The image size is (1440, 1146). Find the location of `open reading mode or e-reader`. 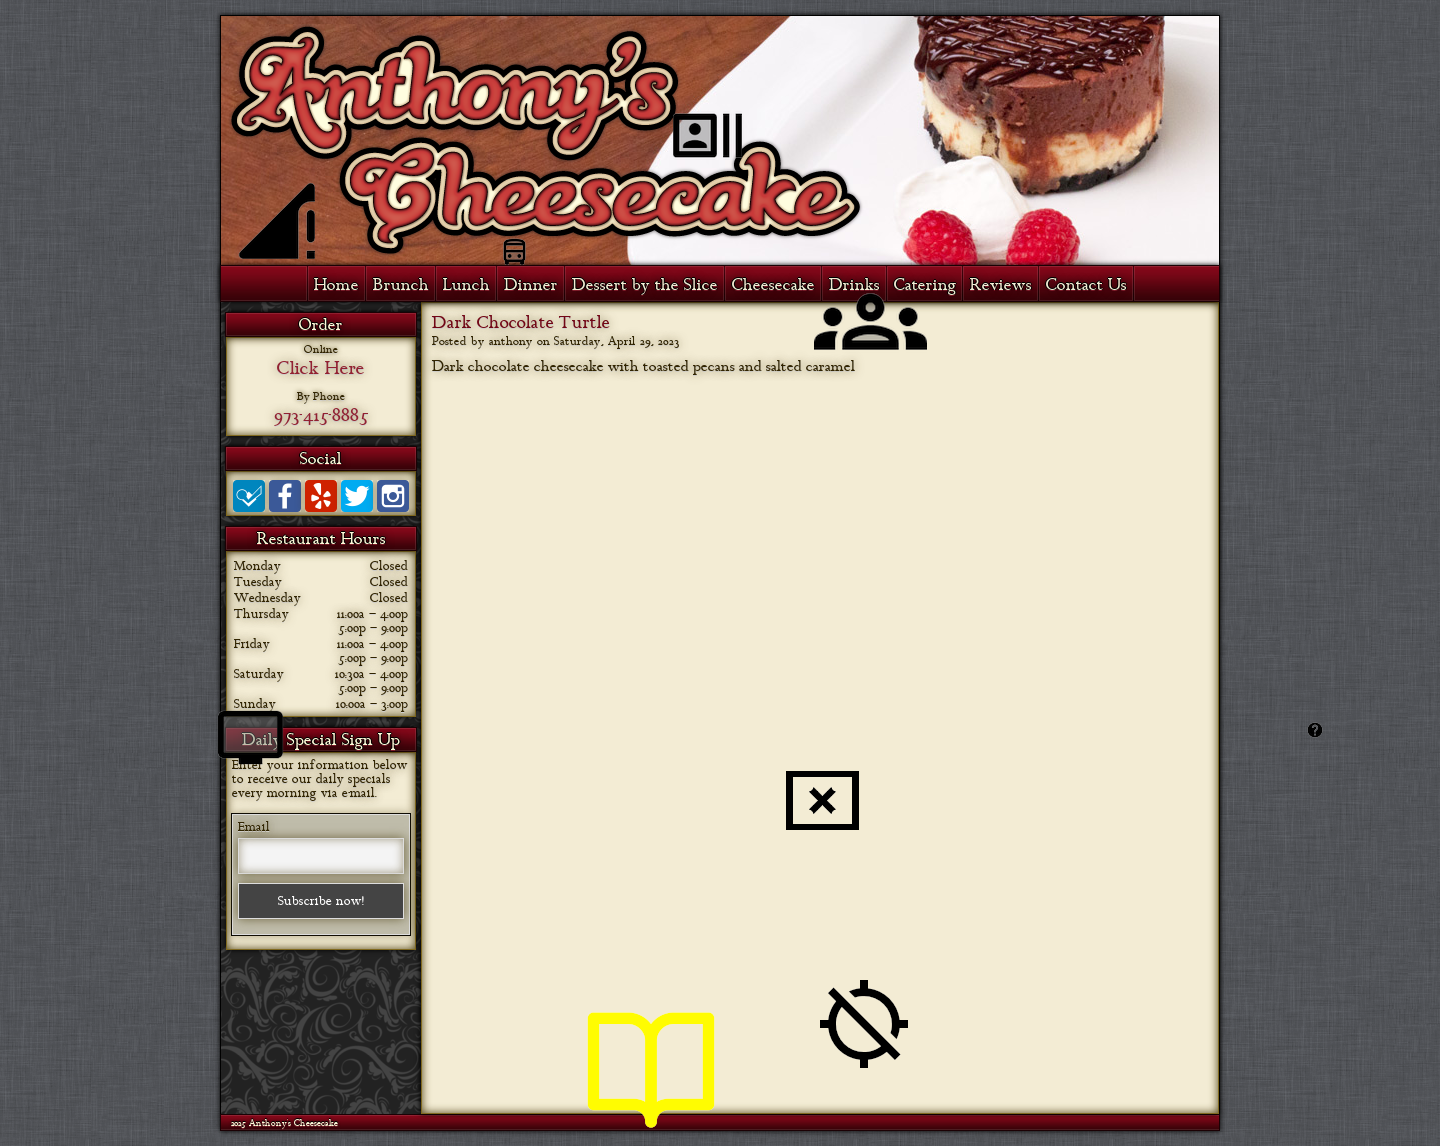

open reading mode or e-reader is located at coordinates (651, 1070).